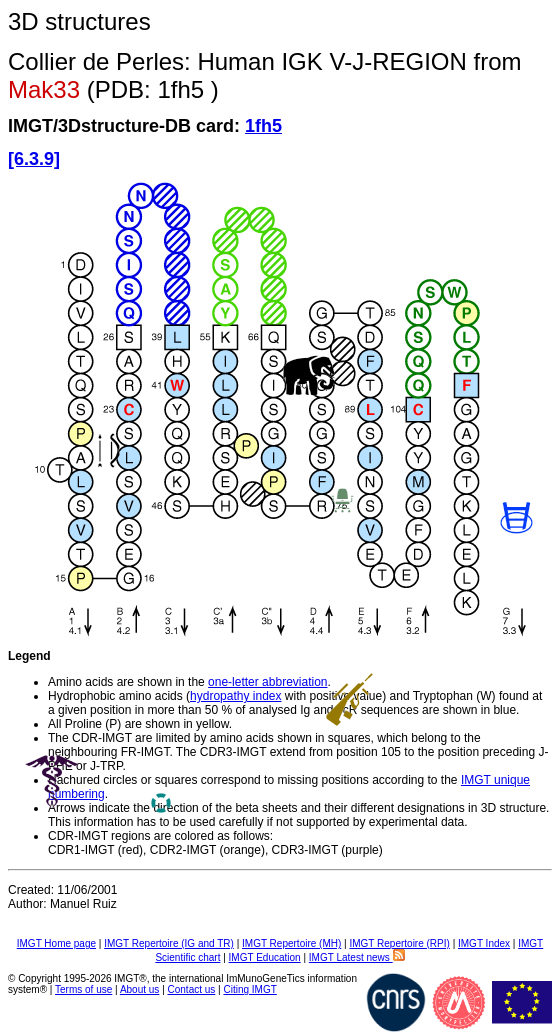  What do you see at coordinates (309, 375) in the screenshot?
I see `elephant icon for wildlife or zoo-themed game` at bounding box center [309, 375].